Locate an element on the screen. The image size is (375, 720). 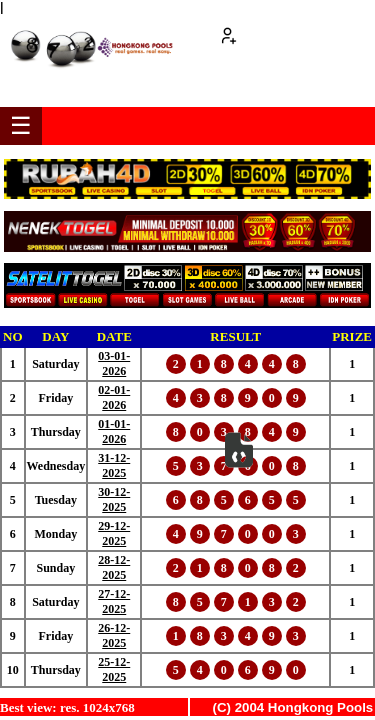
view source code file is located at coordinates (239, 450).